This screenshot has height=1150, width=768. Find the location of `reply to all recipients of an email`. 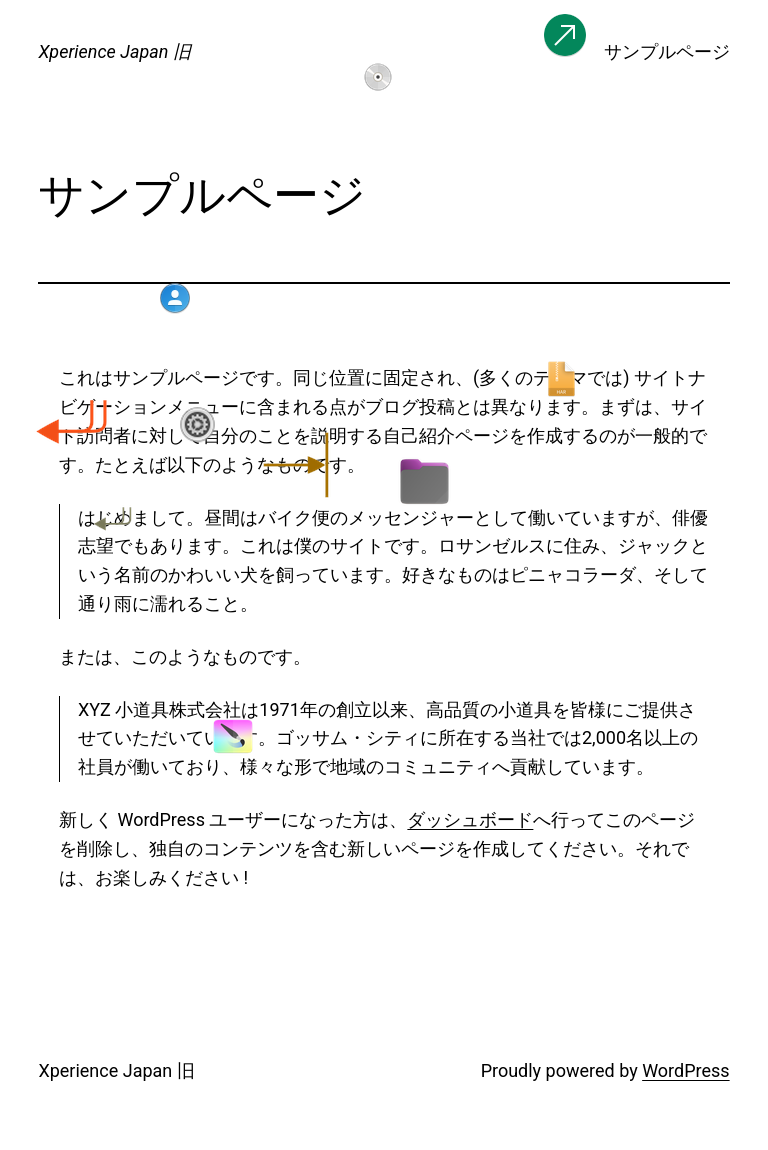

reply to all recipients of an email is located at coordinates (112, 516).